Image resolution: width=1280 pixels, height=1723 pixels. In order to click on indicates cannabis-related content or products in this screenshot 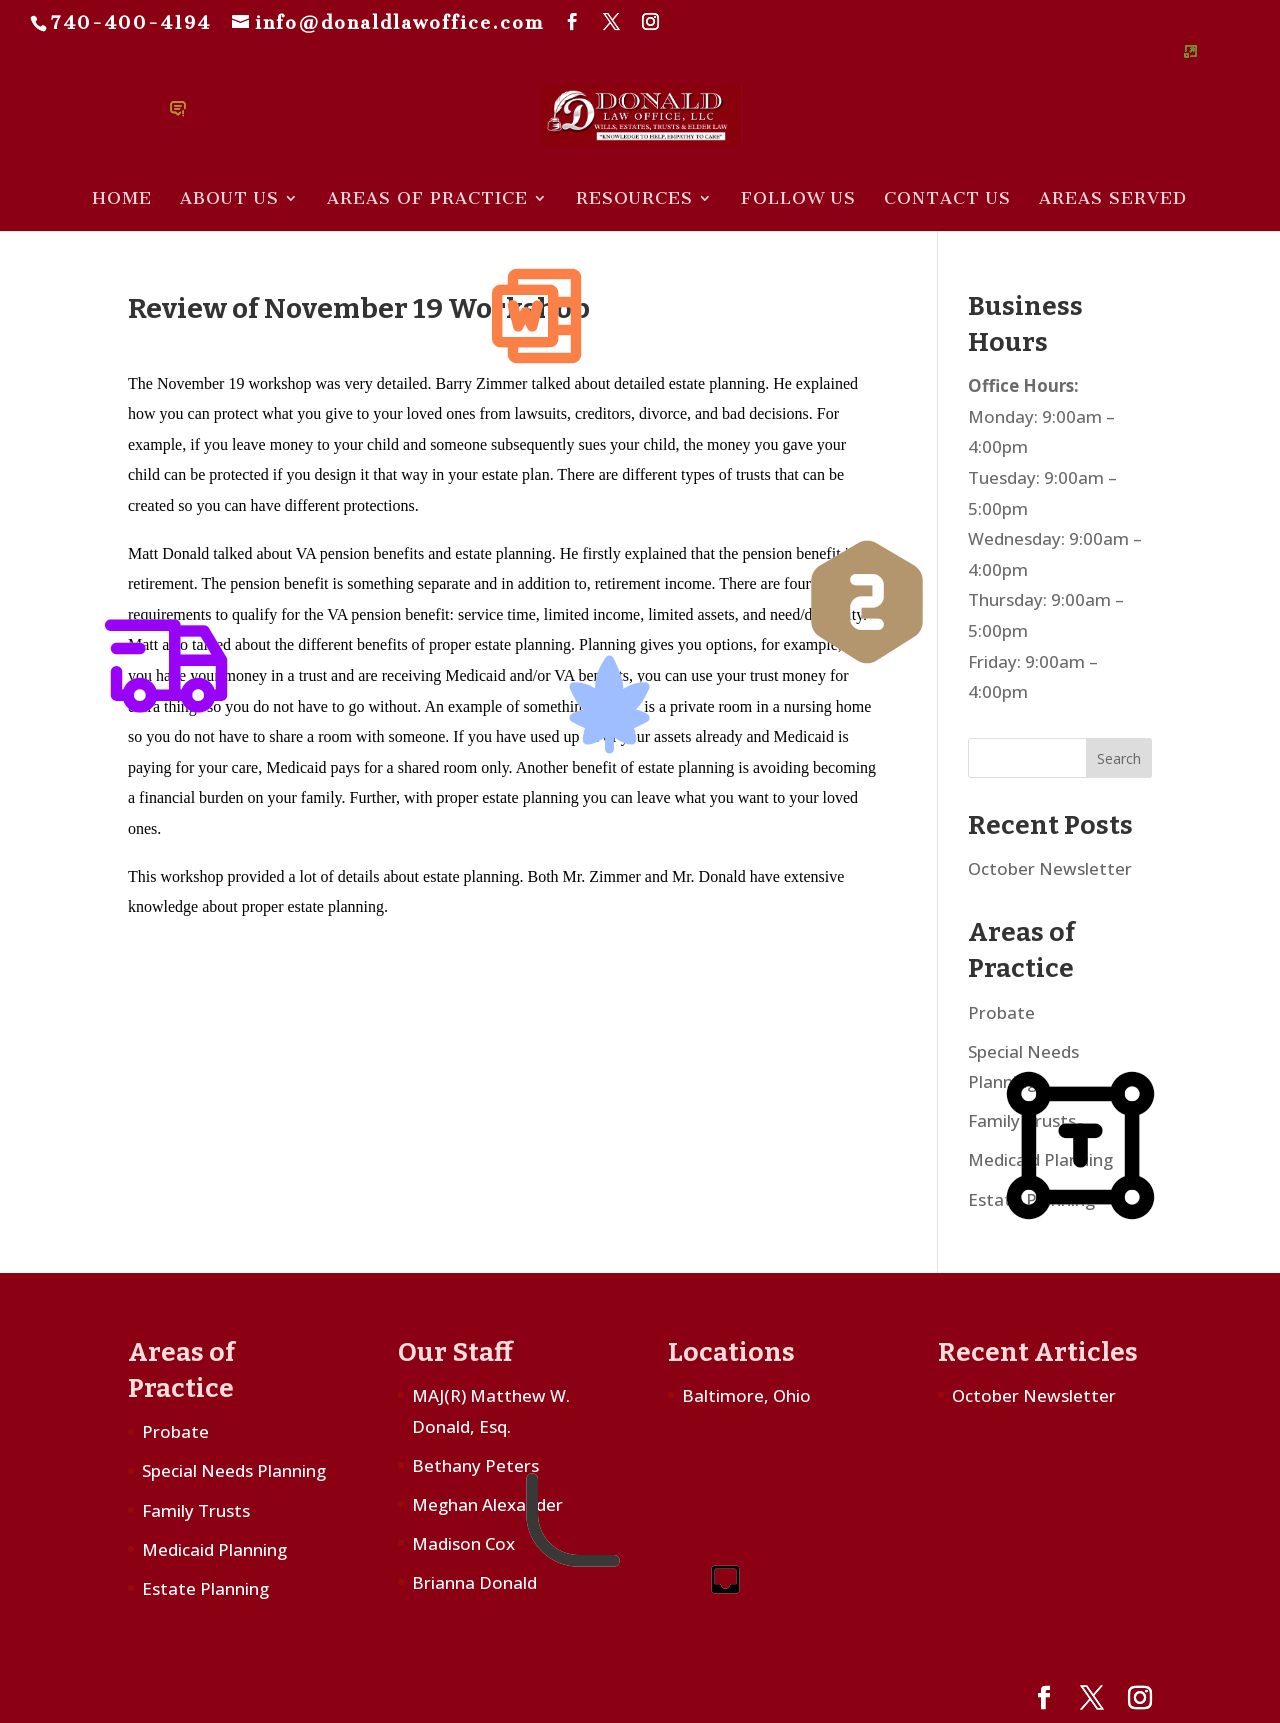, I will do `click(609, 704)`.